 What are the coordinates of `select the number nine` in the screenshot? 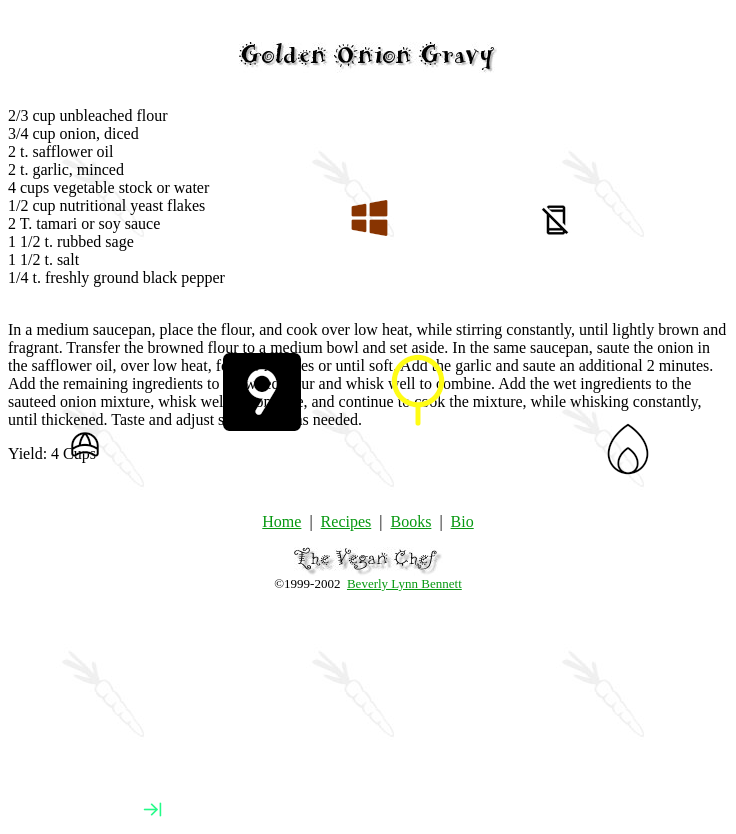 It's located at (262, 392).